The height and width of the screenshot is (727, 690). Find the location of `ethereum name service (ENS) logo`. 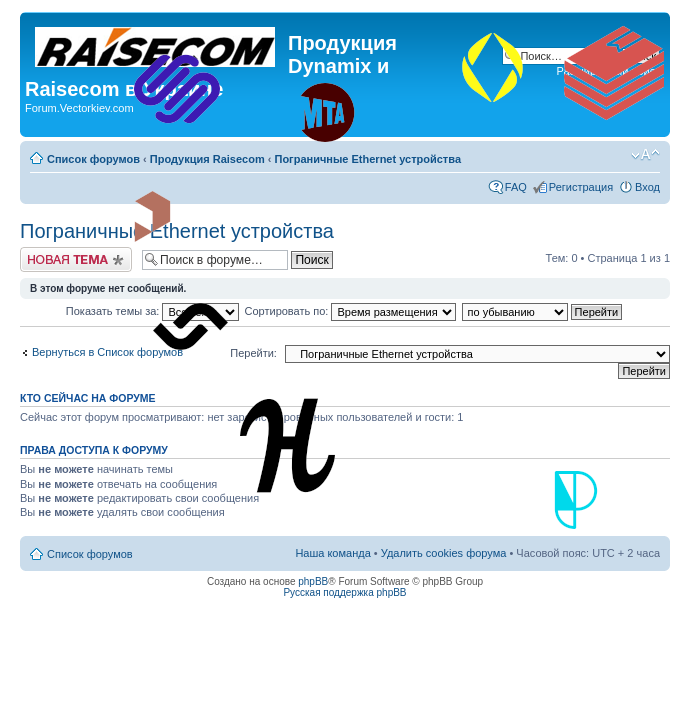

ethereum name service (ENS) logo is located at coordinates (492, 67).